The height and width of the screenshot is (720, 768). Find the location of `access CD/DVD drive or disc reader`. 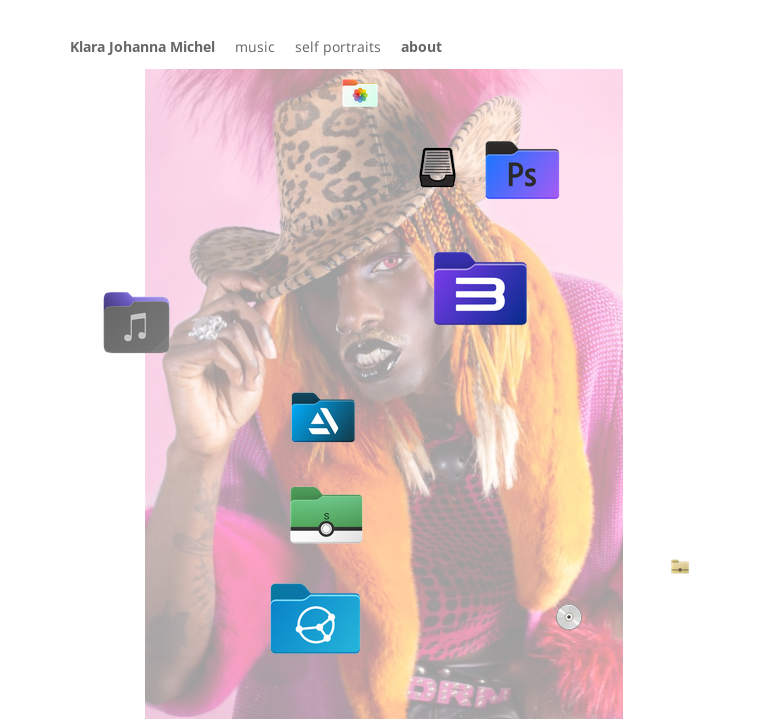

access CD/DVD drive or disc reader is located at coordinates (569, 617).